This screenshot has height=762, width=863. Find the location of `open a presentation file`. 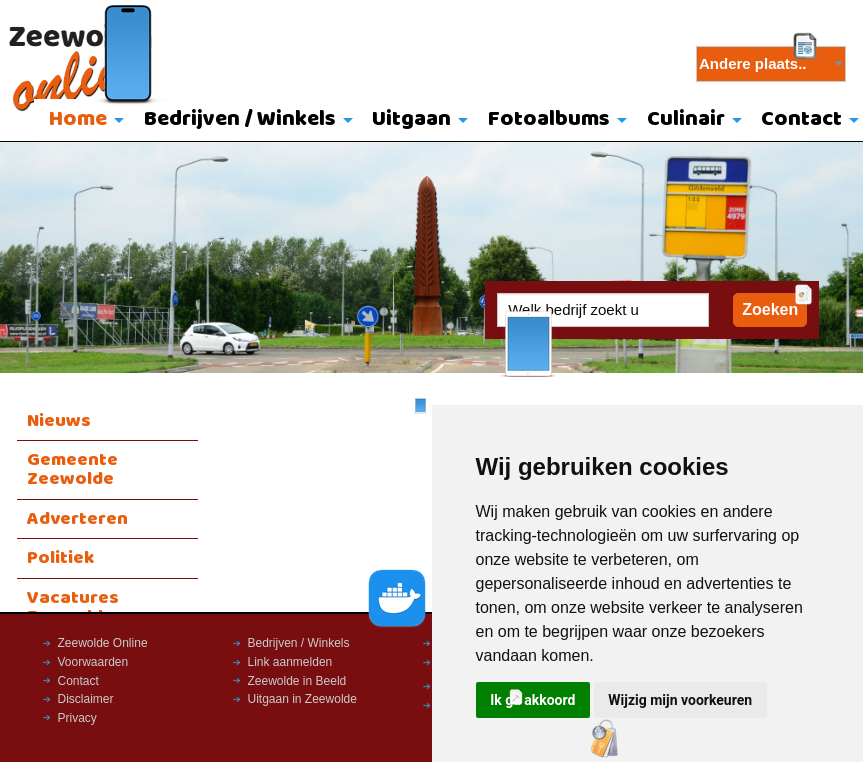

open a presentation file is located at coordinates (803, 294).